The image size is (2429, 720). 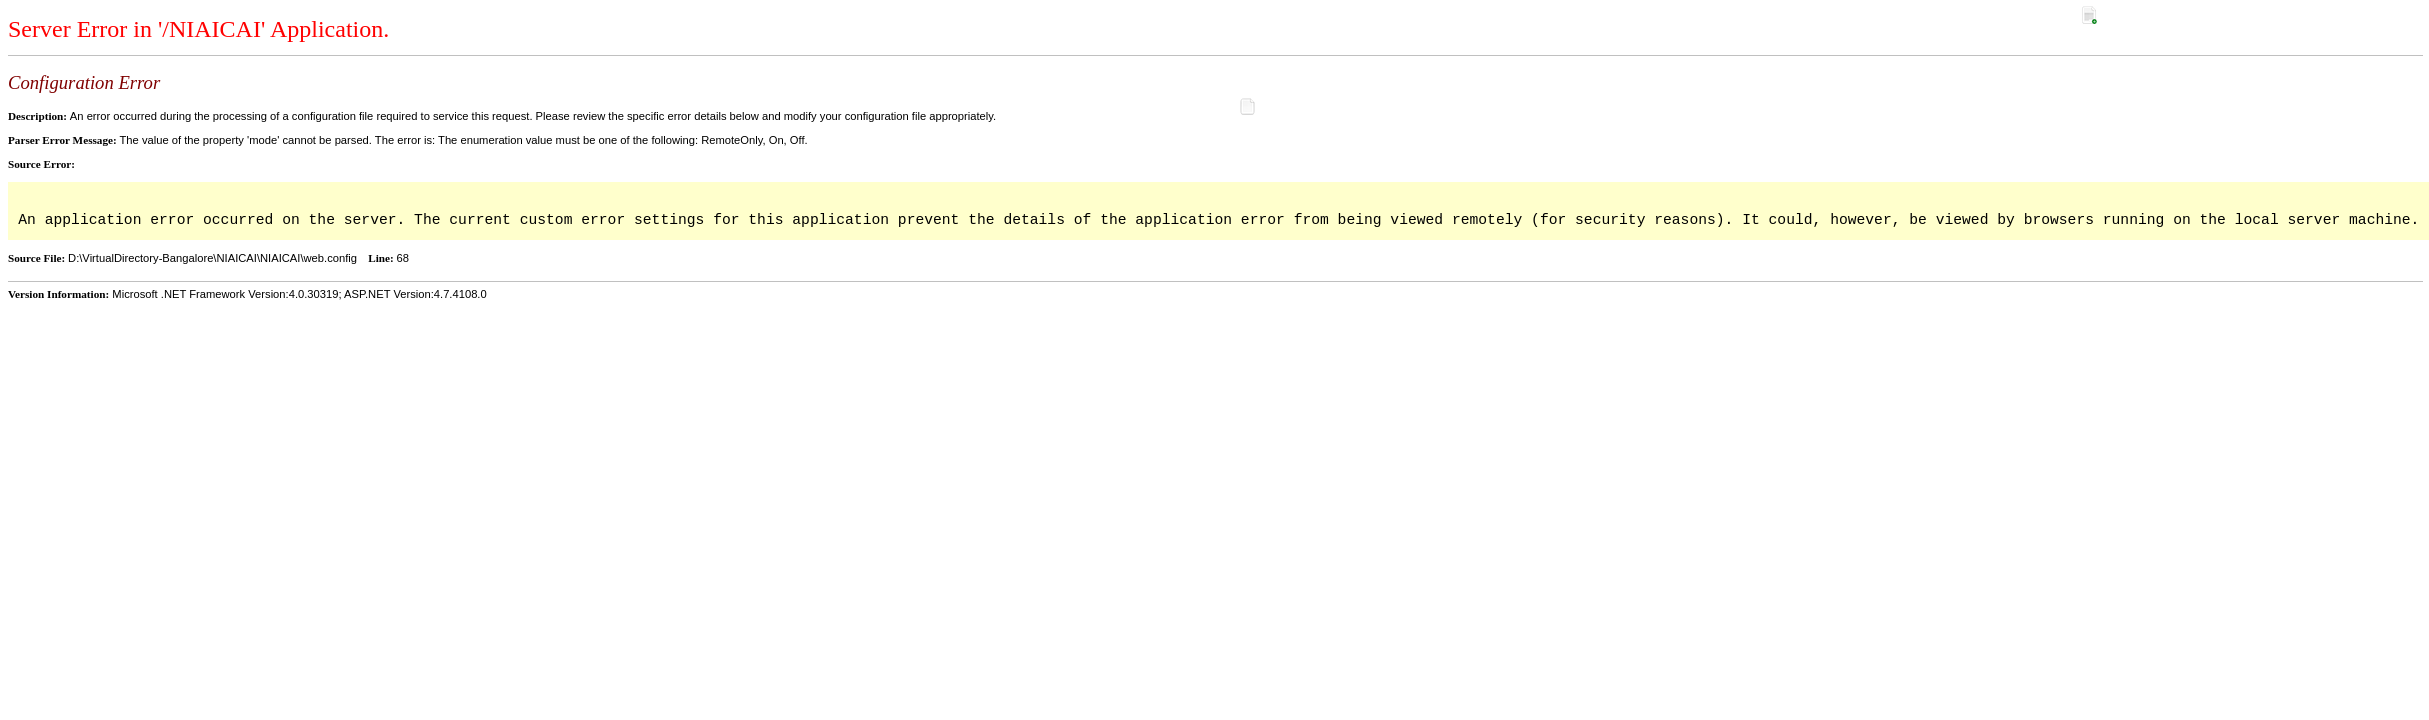 I want to click on indicates an empty or zero-byte file, so click(x=1247, y=106).